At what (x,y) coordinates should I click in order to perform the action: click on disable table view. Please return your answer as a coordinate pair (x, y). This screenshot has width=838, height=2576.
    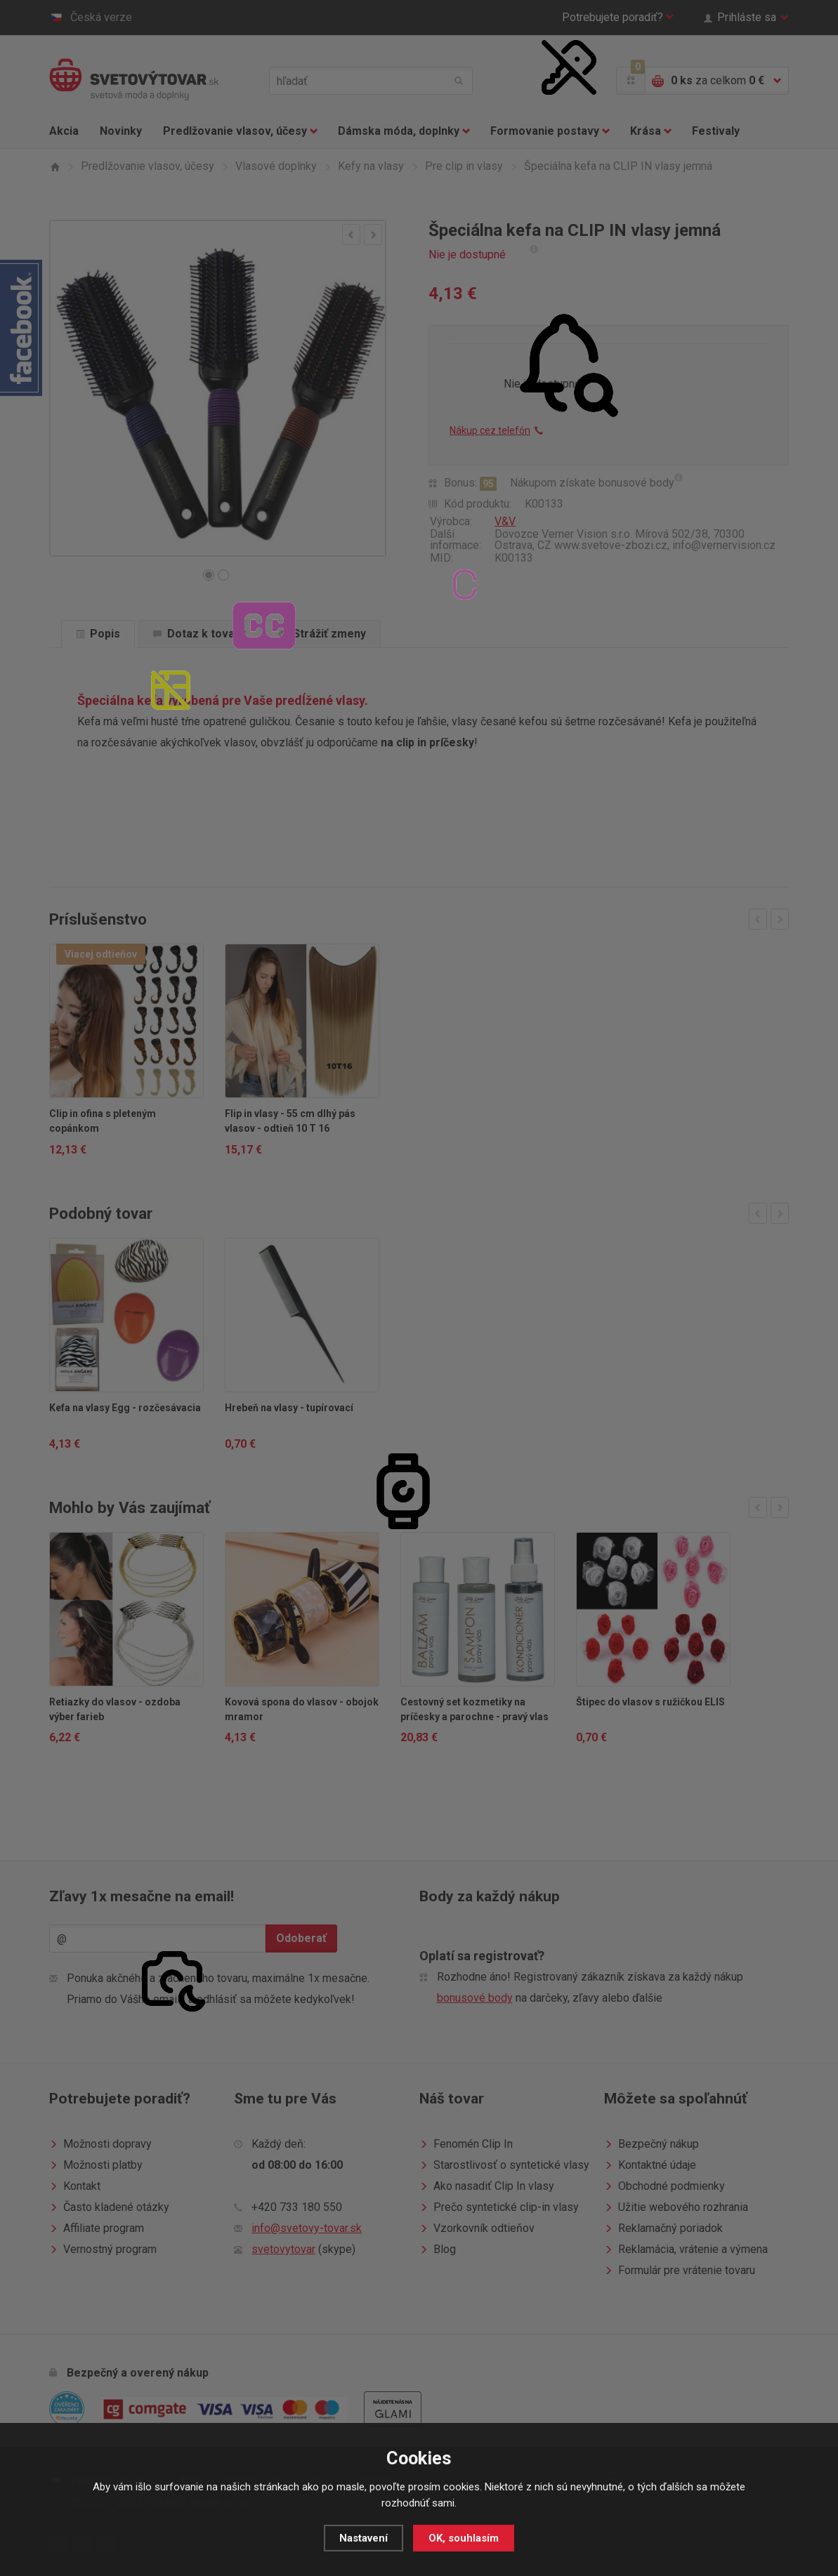
    Looking at the image, I should click on (171, 690).